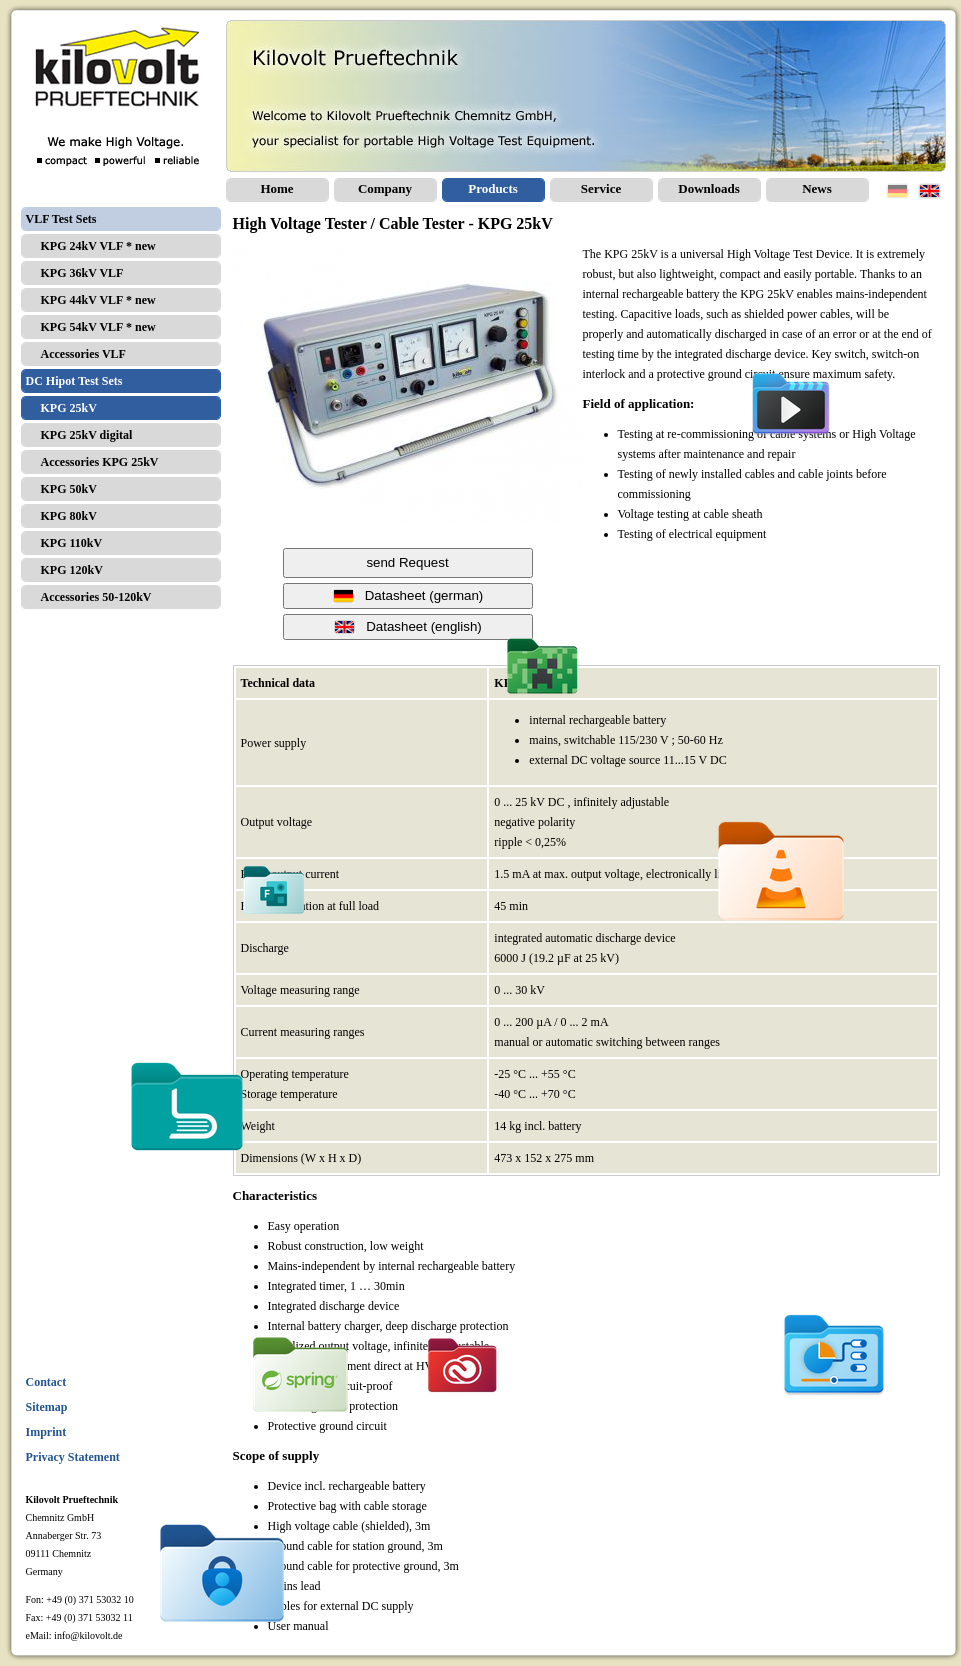  What do you see at coordinates (300, 1377) in the screenshot?
I see `open folder containing Spring framework project files` at bounding box center [300, 1377].